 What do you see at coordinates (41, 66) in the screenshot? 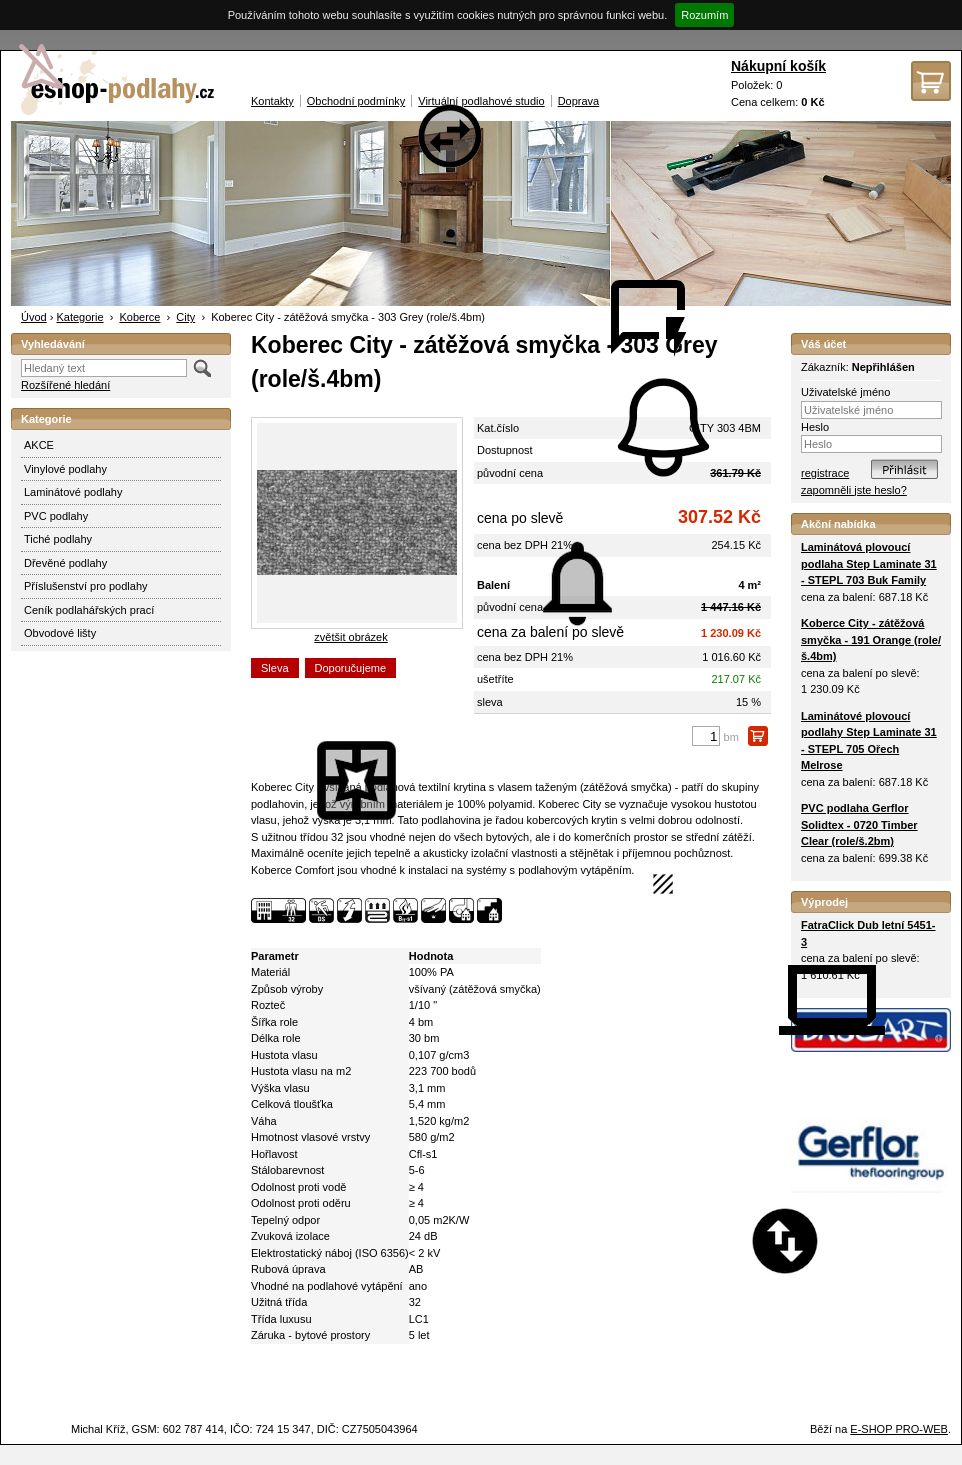
I see `navigation or GPS is disabled` at bounding box center [41, 66].